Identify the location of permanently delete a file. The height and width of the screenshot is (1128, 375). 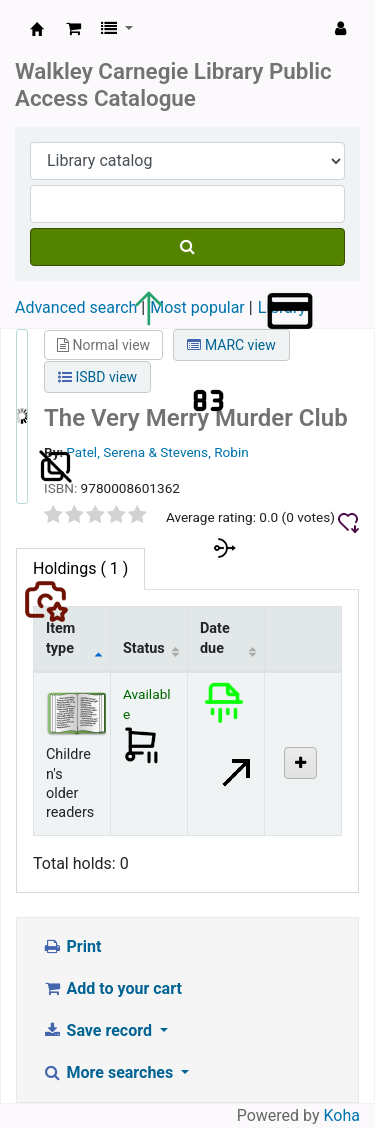
(224, 702).